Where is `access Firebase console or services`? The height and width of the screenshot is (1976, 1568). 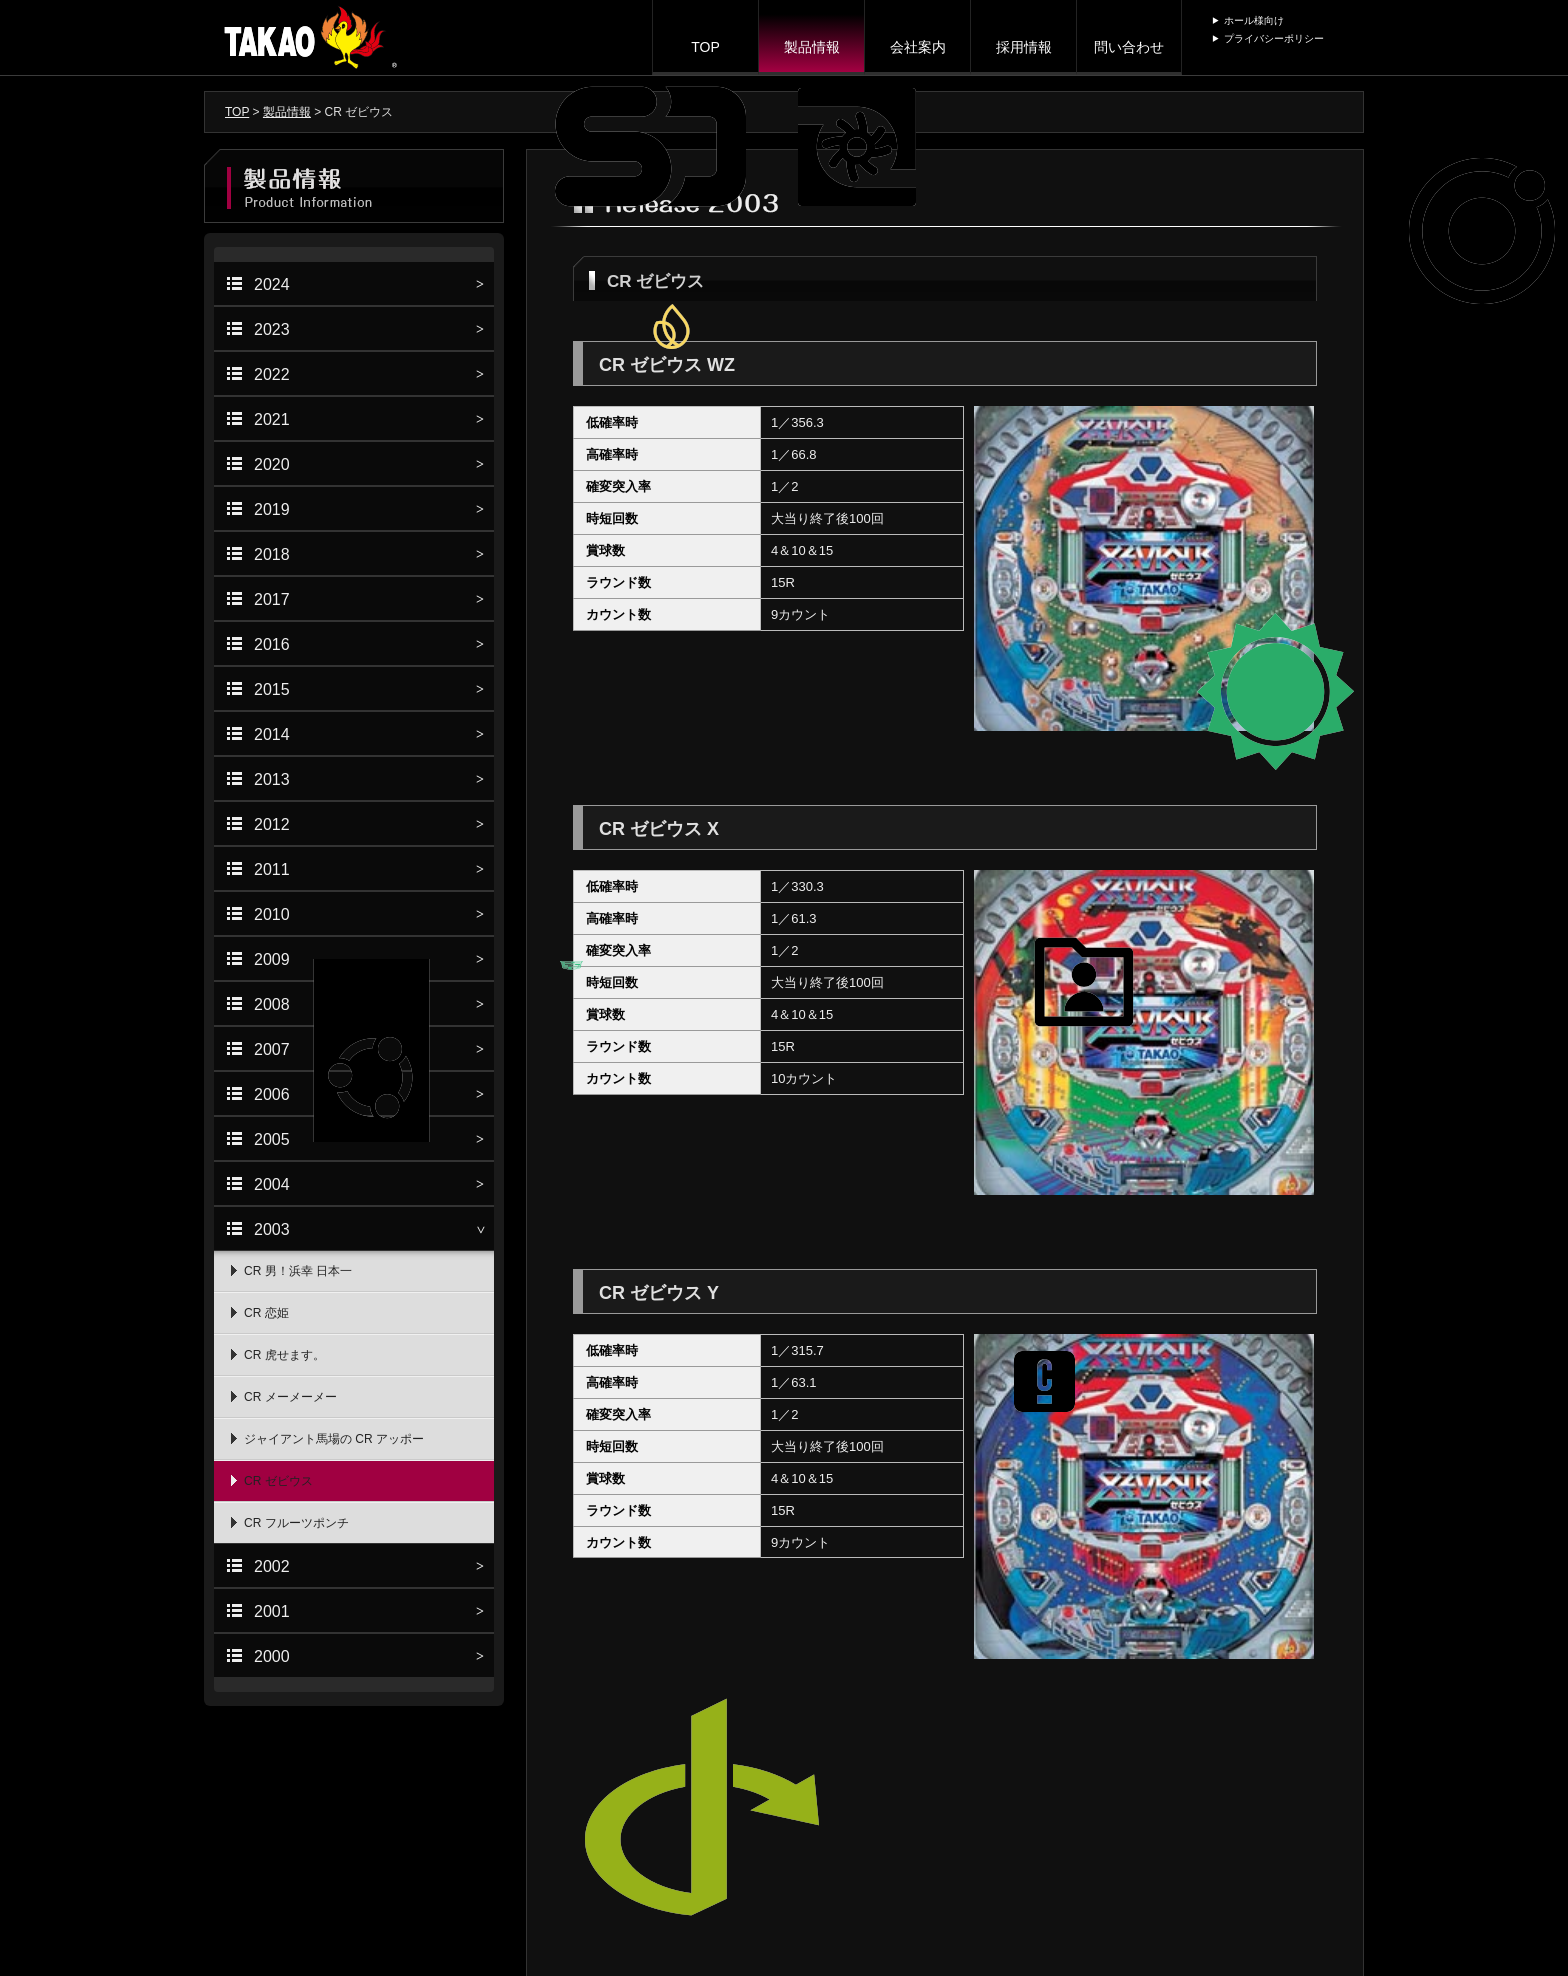 access Firebase console or services is located at coordinates (671, 326).